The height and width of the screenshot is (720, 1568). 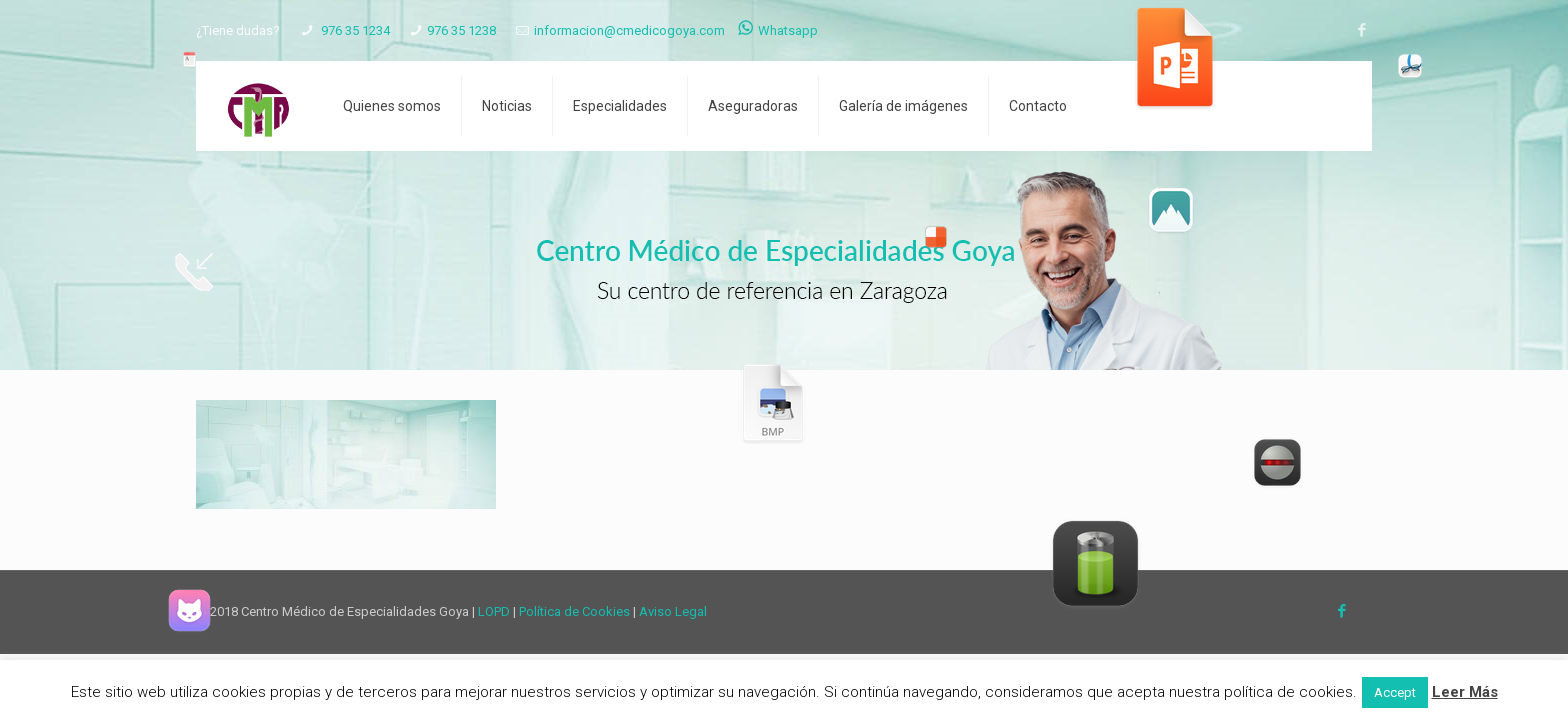 What do you see at coordinates (1175, 57) in the screenshot?
I see `a Microsoft PowerPoint file` at bounding box center [1175, 57].